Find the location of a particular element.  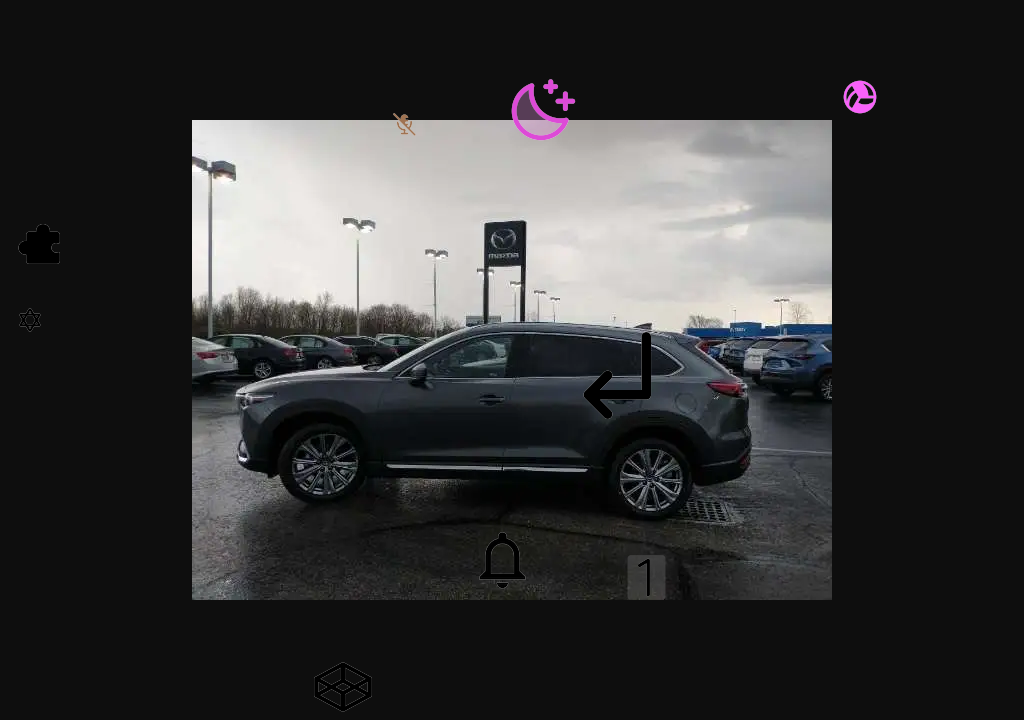

indicates first place or top ranking is located at coordinates (646, 577).